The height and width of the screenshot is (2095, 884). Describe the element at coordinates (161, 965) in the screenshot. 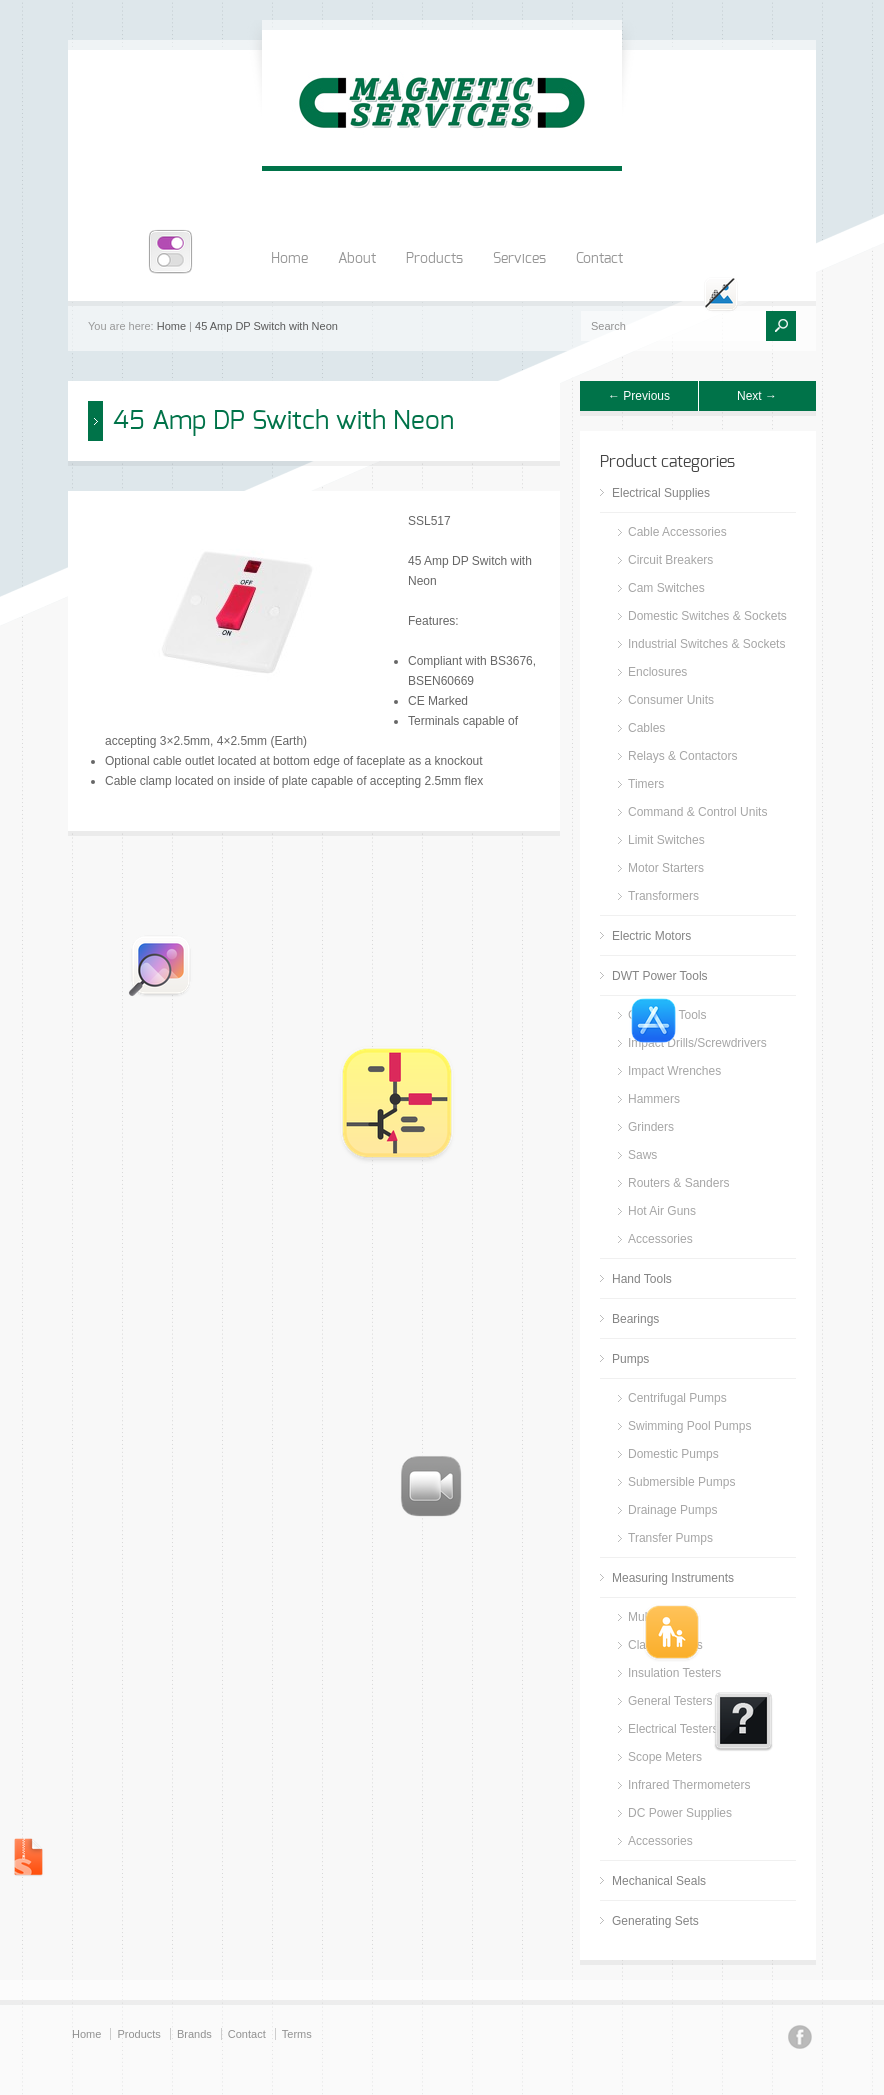

I see `open gnome loupe image viewer` at that location.